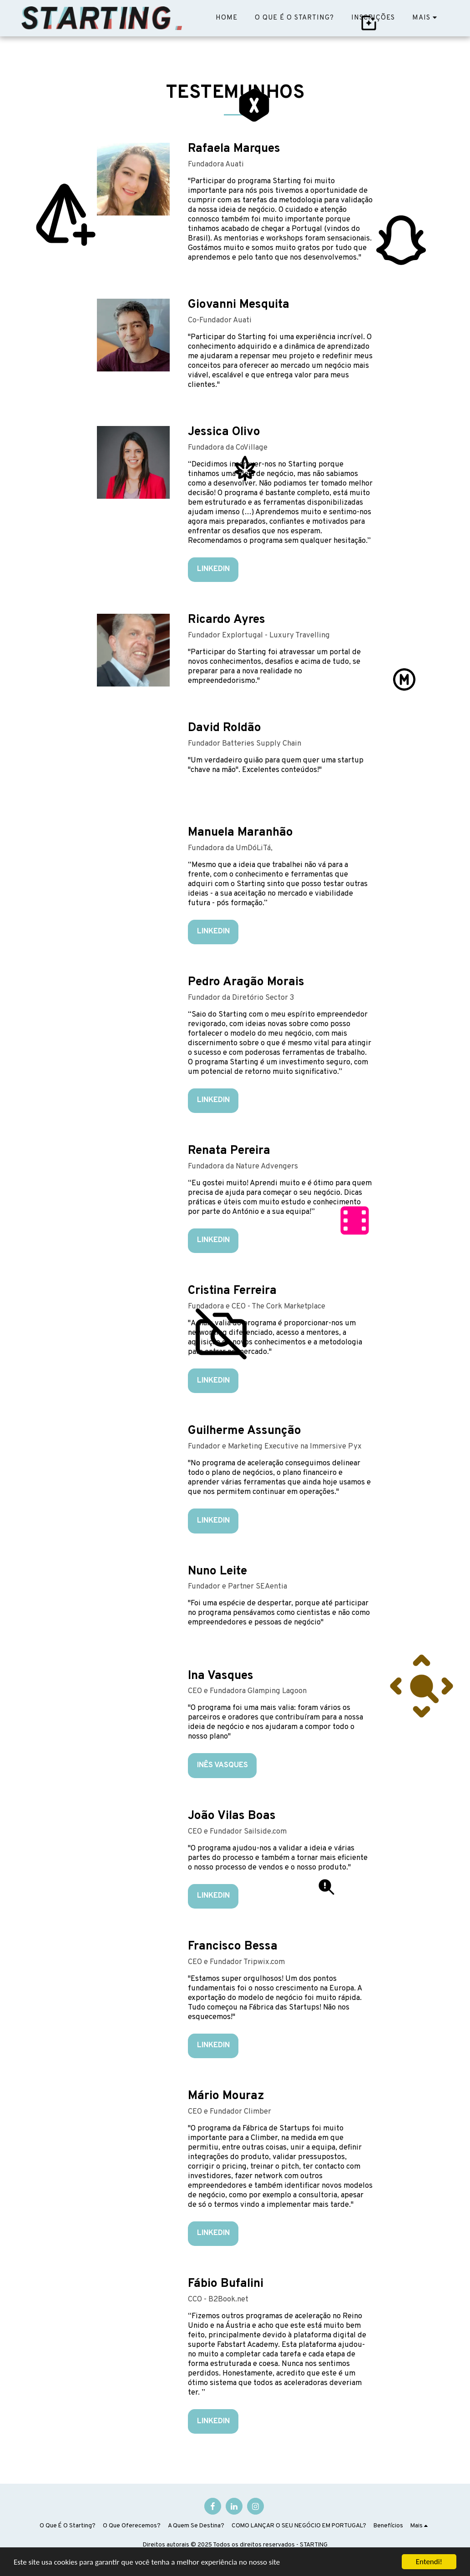 This screenshot has width=470, height=2576. What do you see at coordinates (245, 468) in the screenshot?
I see `indicates cannabis-related content or products` at bounding box center [245, 468].